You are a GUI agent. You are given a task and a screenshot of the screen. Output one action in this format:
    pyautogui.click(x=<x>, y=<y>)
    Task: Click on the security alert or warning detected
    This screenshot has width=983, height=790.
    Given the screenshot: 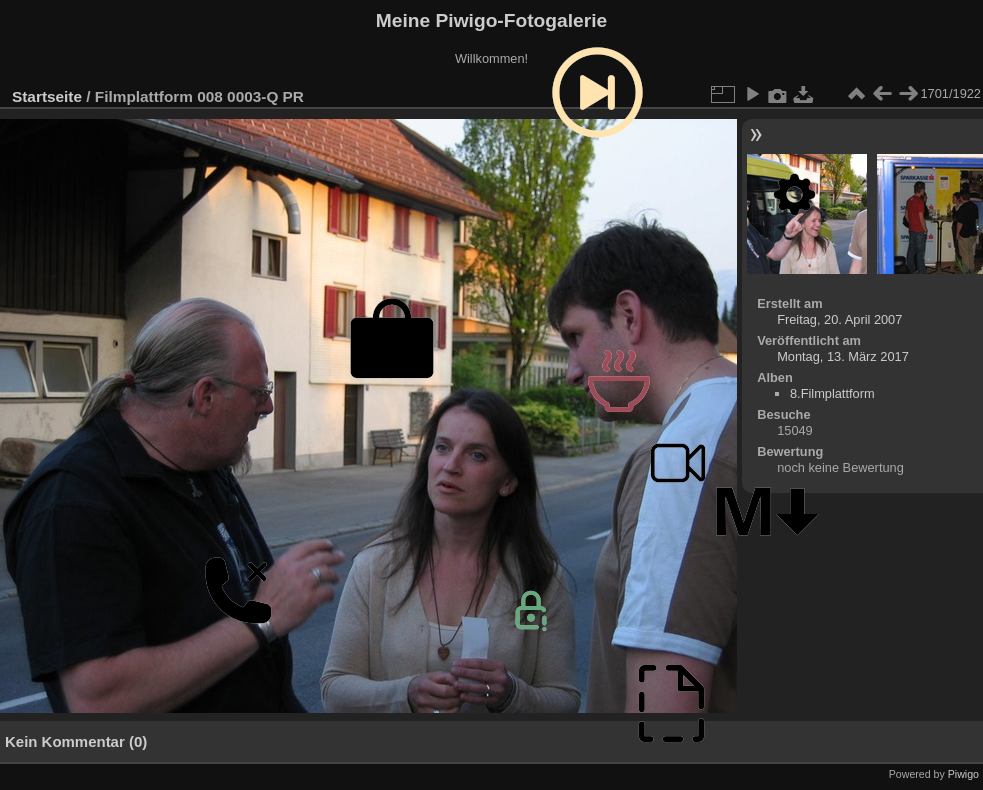 What is the action you would take?
    pyautogui.click(x=531, y=610)
    